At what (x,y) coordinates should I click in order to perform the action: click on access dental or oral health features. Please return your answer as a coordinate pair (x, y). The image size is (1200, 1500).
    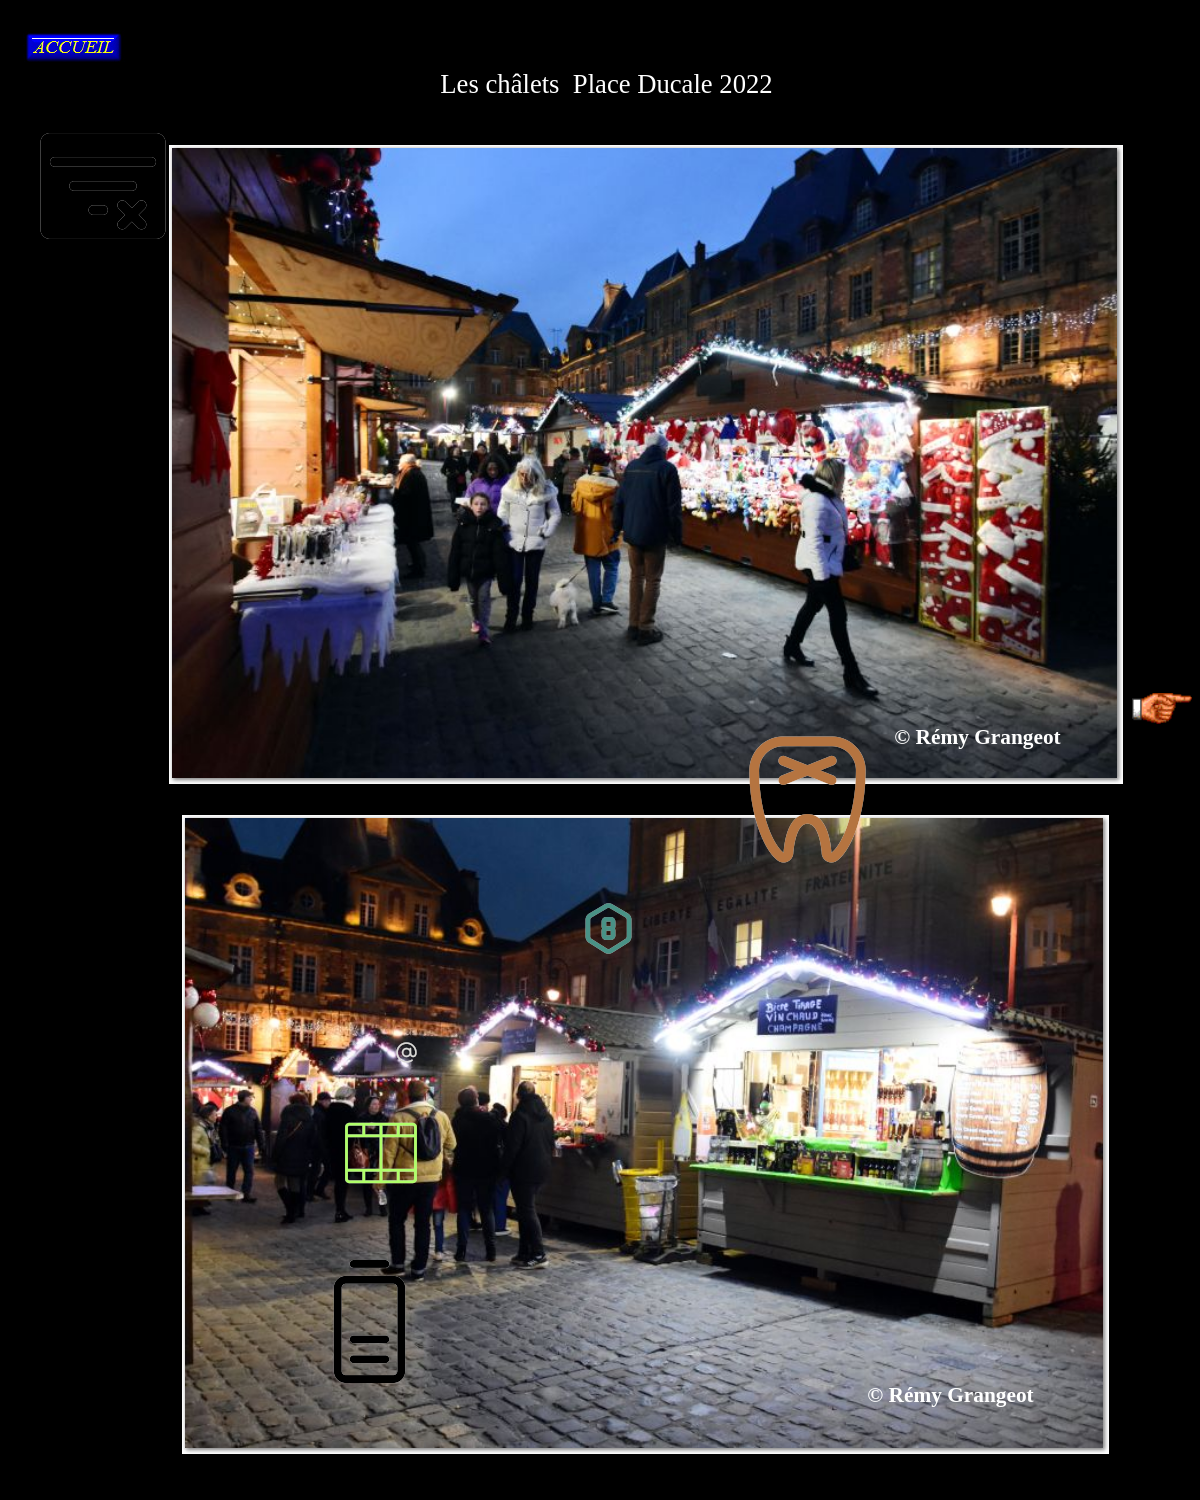
    Looking at the image, I should click on (807, 799).